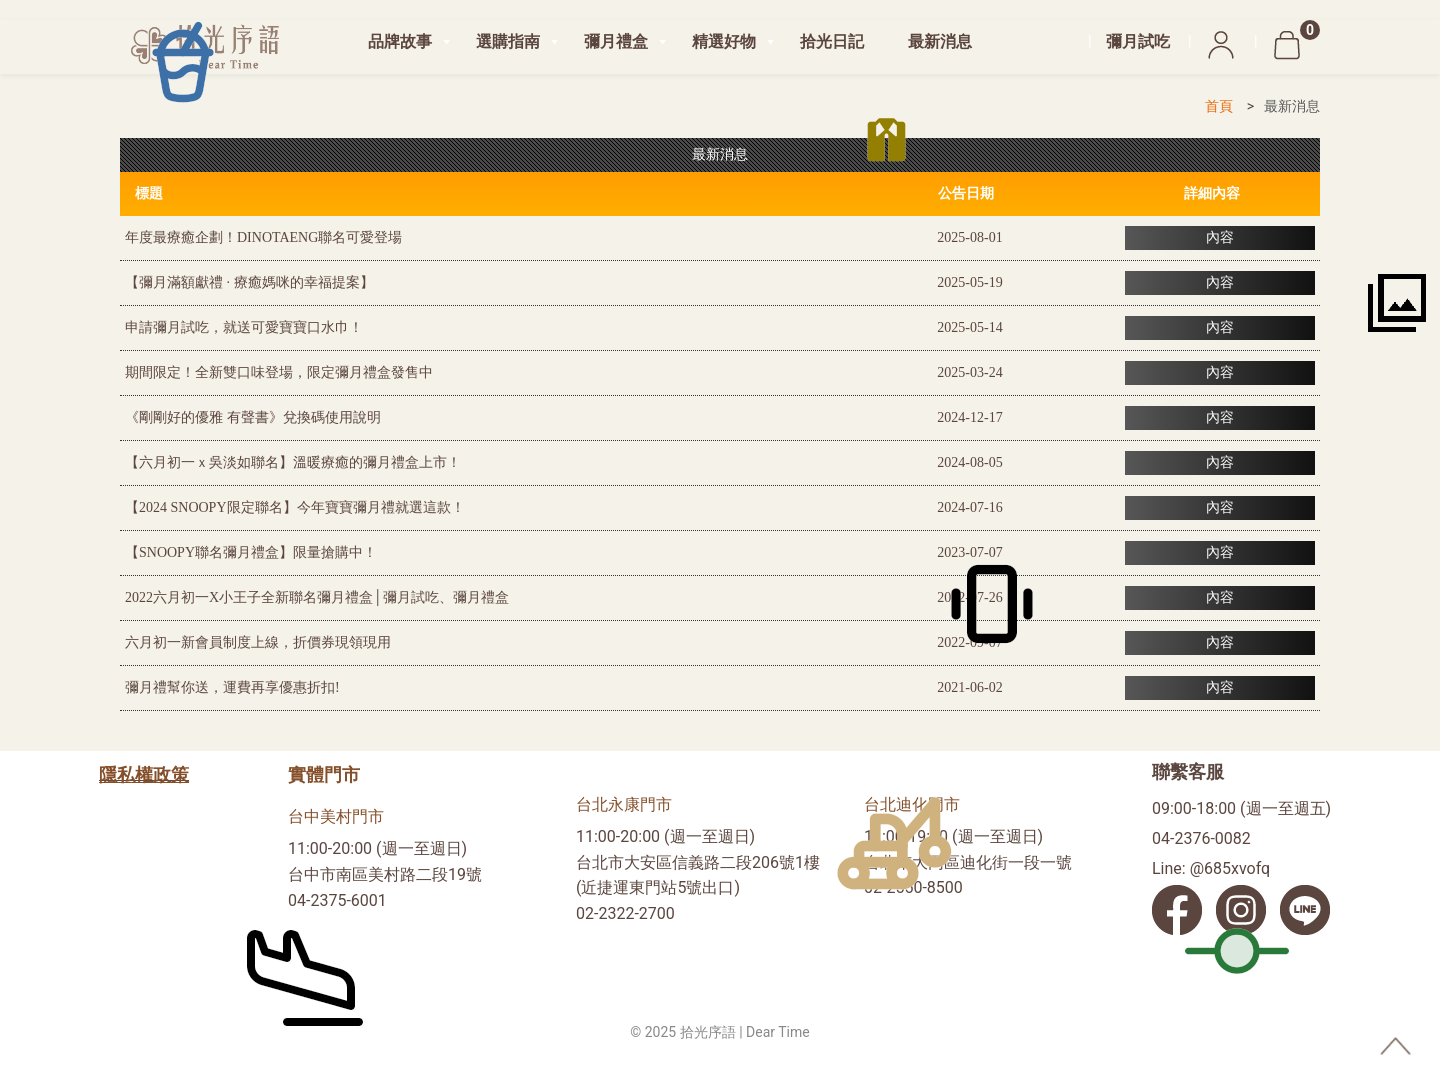 The width and height of the screenshot is (1440, 1078). I want to click on view commit history, so click(1237, 951).